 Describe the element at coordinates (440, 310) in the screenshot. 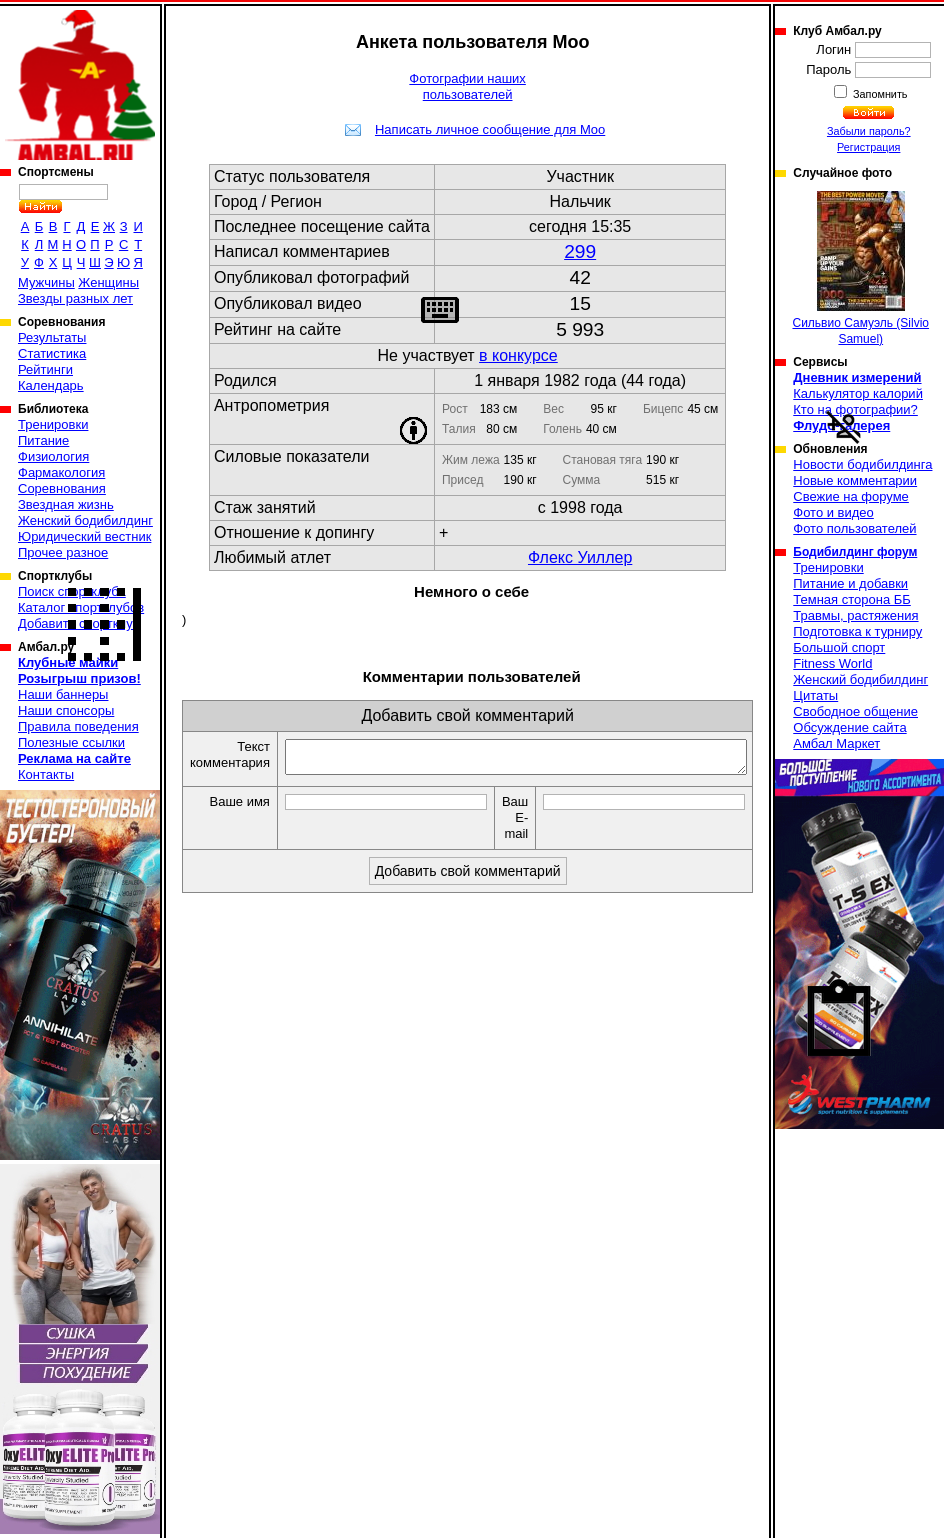

I see `open on-screen keyboard` at that location.